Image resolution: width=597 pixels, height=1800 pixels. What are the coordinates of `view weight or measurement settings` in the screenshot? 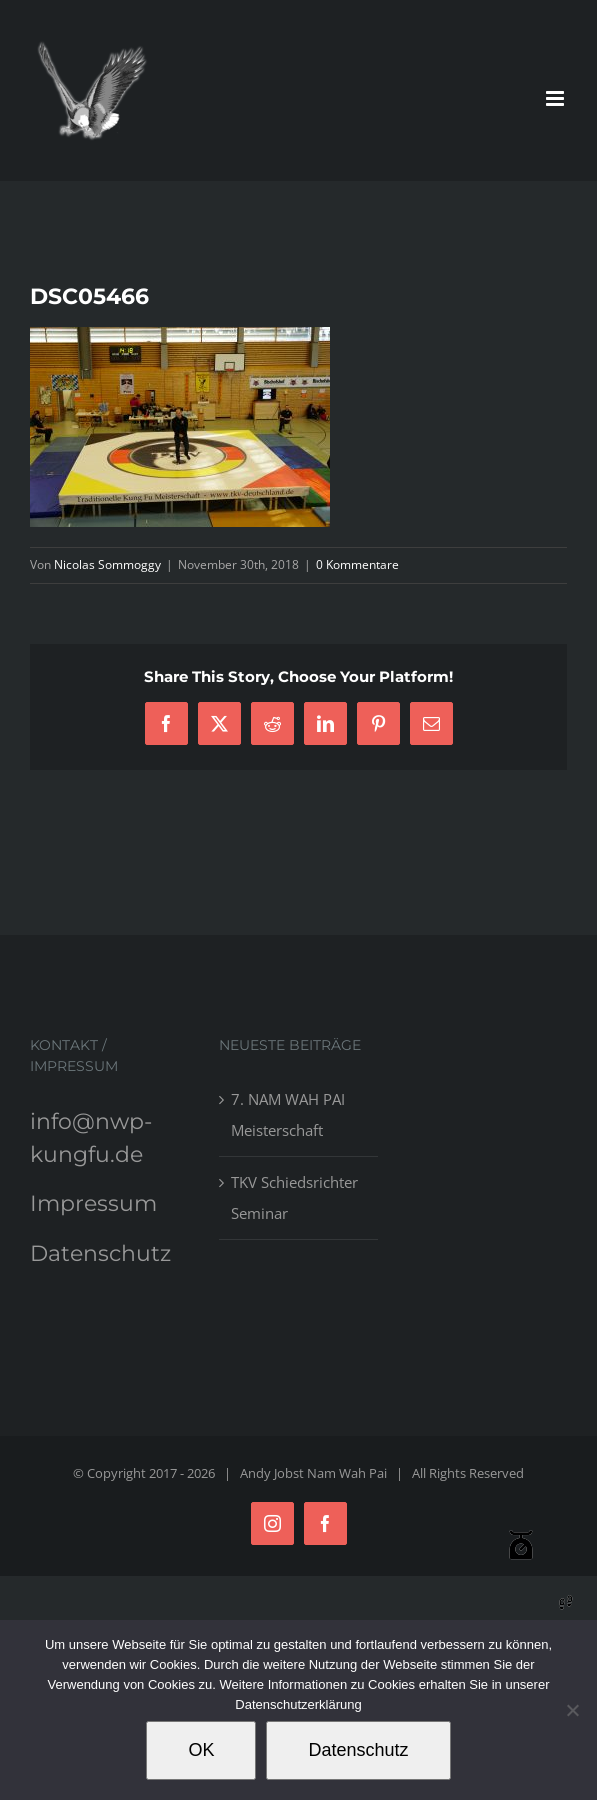 It's located at (521, 1545).